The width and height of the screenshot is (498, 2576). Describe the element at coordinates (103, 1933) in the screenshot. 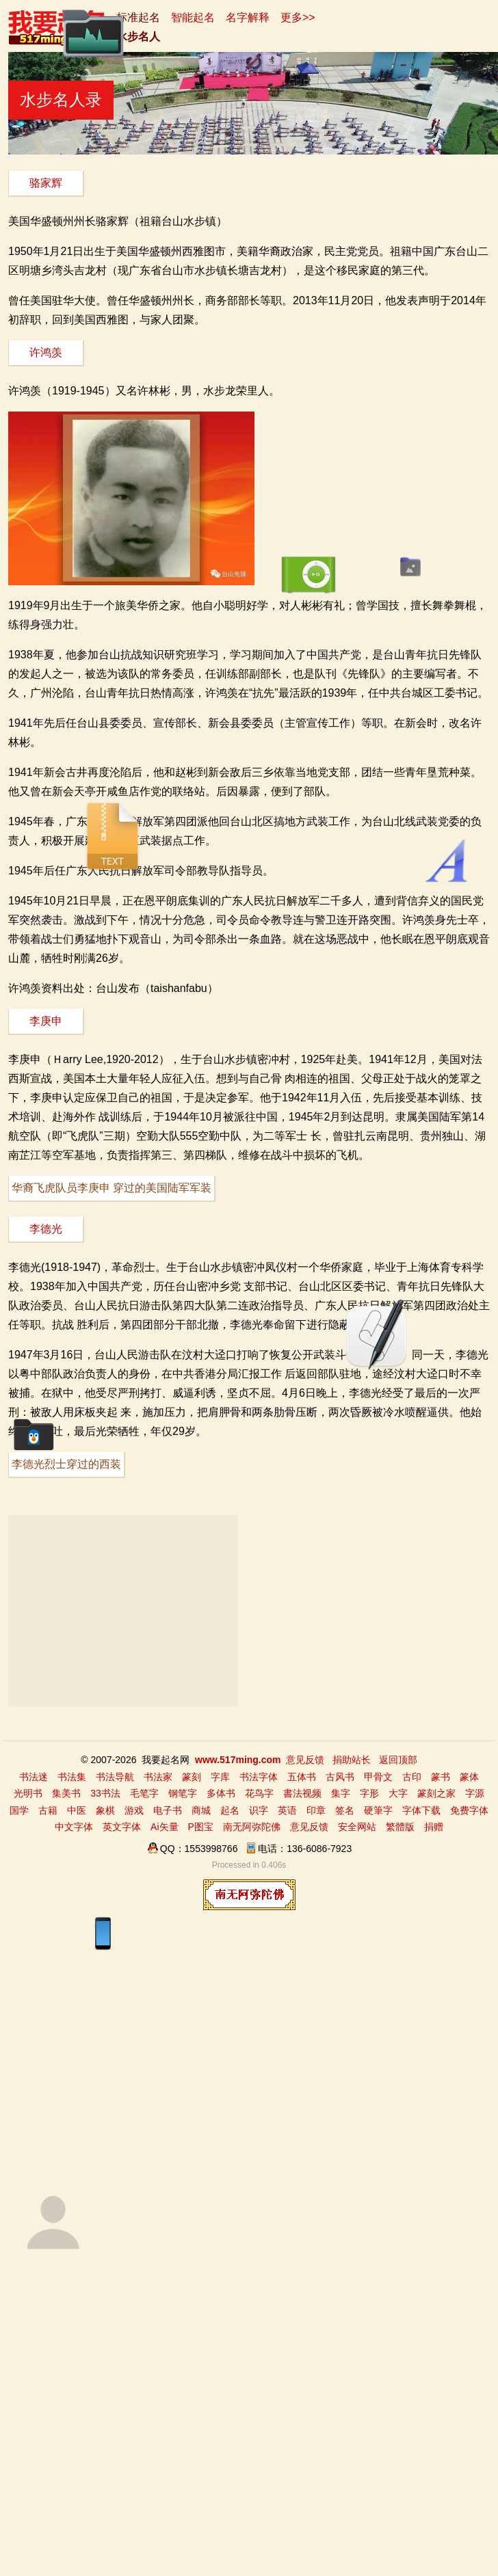

I see `indicates a connected iPhone device` at that location.